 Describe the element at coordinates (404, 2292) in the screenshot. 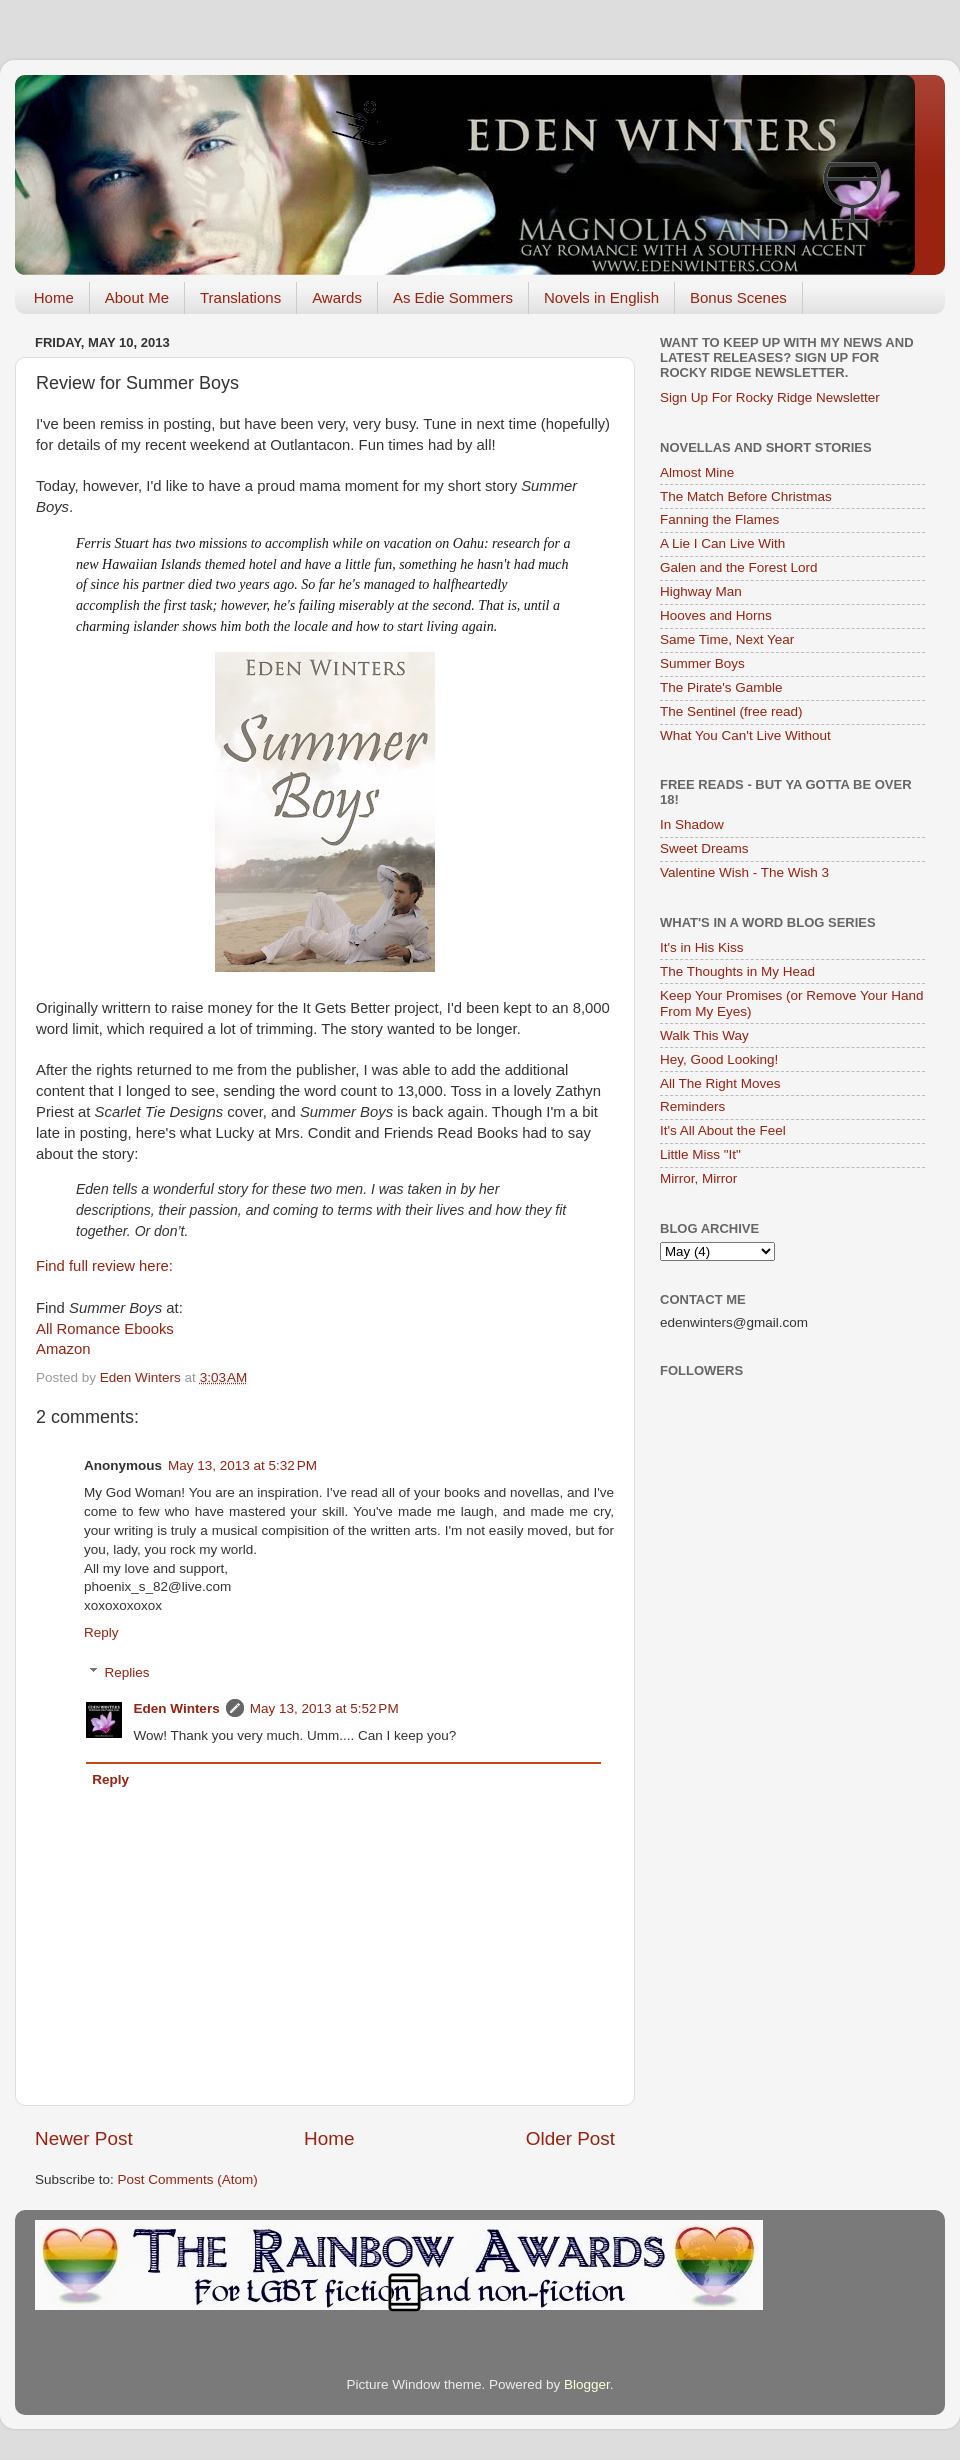

I see `switch to tablet view` at that location.